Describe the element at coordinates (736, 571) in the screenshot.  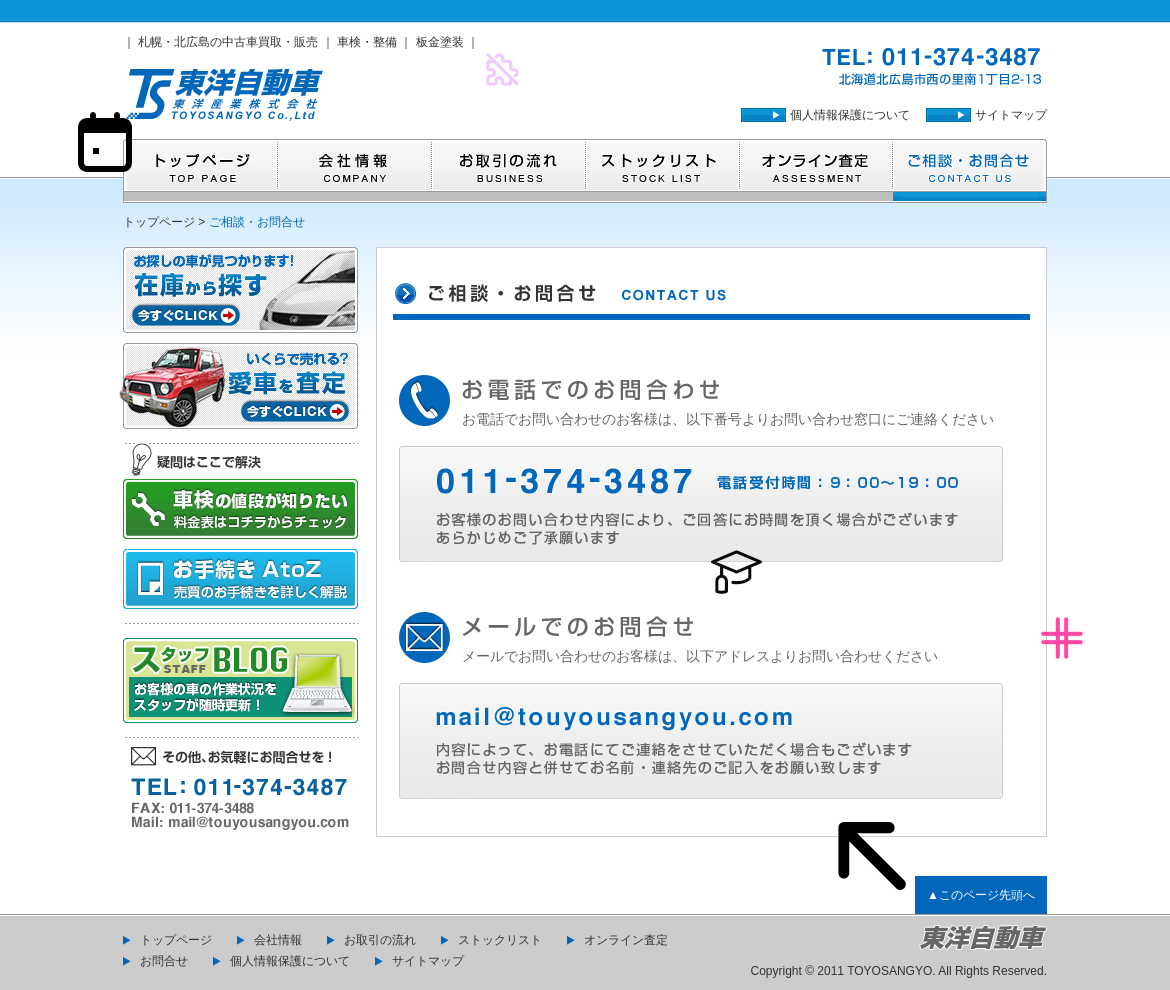
I see `access educational resources or tutorials` at that location.